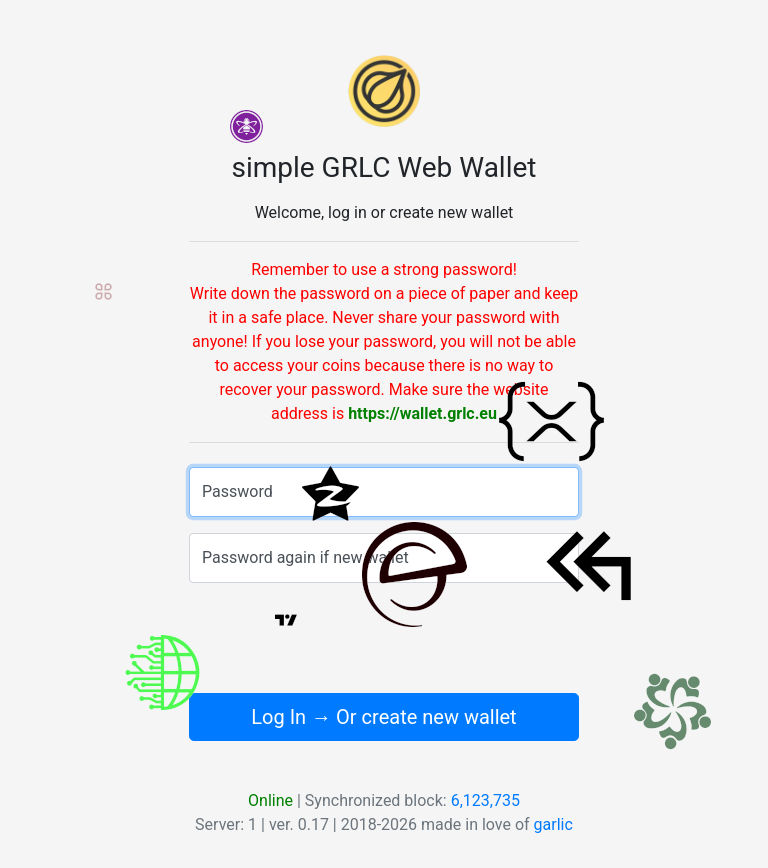  What do you see at coordinates (246, 126) in the screenshot?
I see `HiveMQ brand logo` at bounding box center [246, 126].